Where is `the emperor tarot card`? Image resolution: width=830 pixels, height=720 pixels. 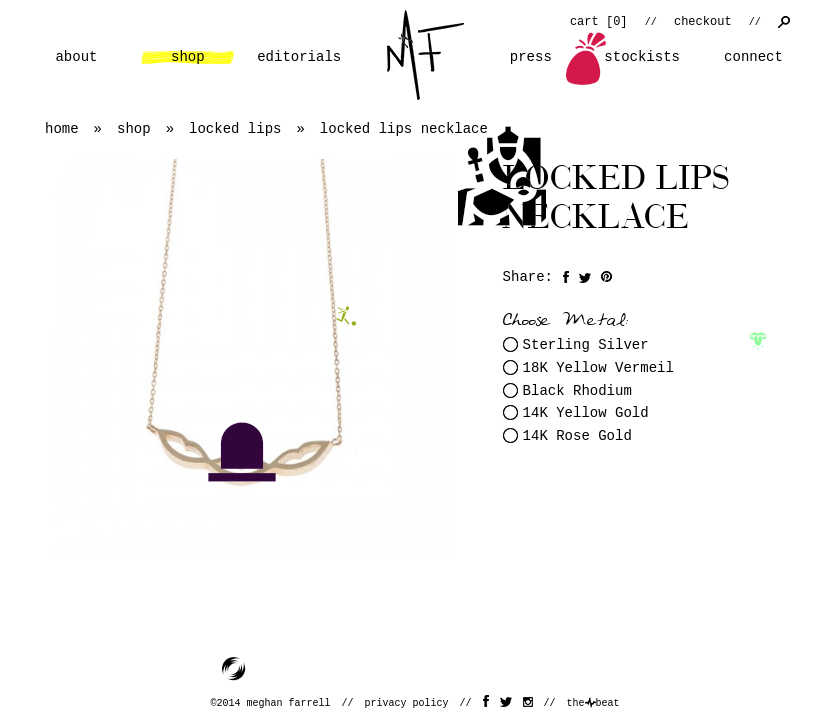 the emperor tarot card is located at coordinates (502, 176).